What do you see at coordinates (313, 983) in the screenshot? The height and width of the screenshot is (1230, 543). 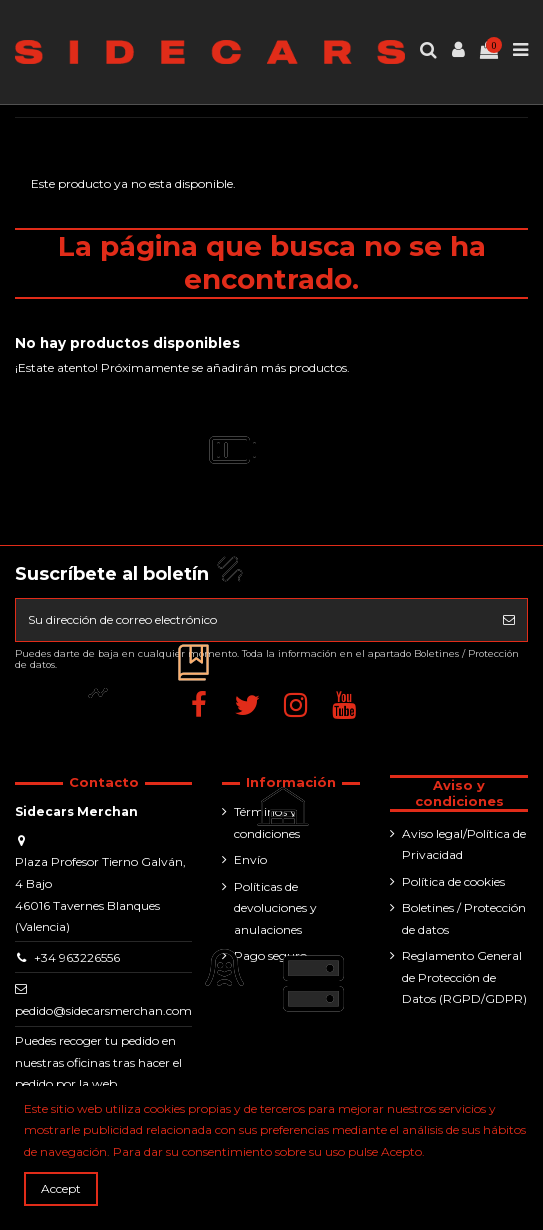 I see `access storage or server settings` at bounding box center [313, 983].